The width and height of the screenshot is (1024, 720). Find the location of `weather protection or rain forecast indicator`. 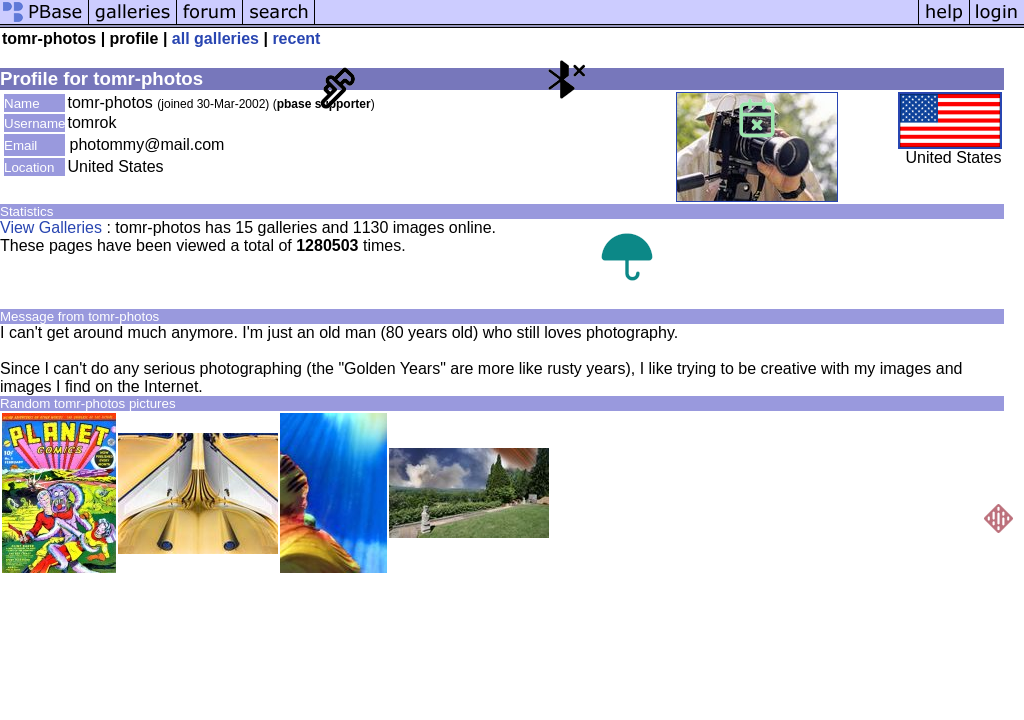

weather protection or rain forecast indicator is located at coordinates (627, 257).